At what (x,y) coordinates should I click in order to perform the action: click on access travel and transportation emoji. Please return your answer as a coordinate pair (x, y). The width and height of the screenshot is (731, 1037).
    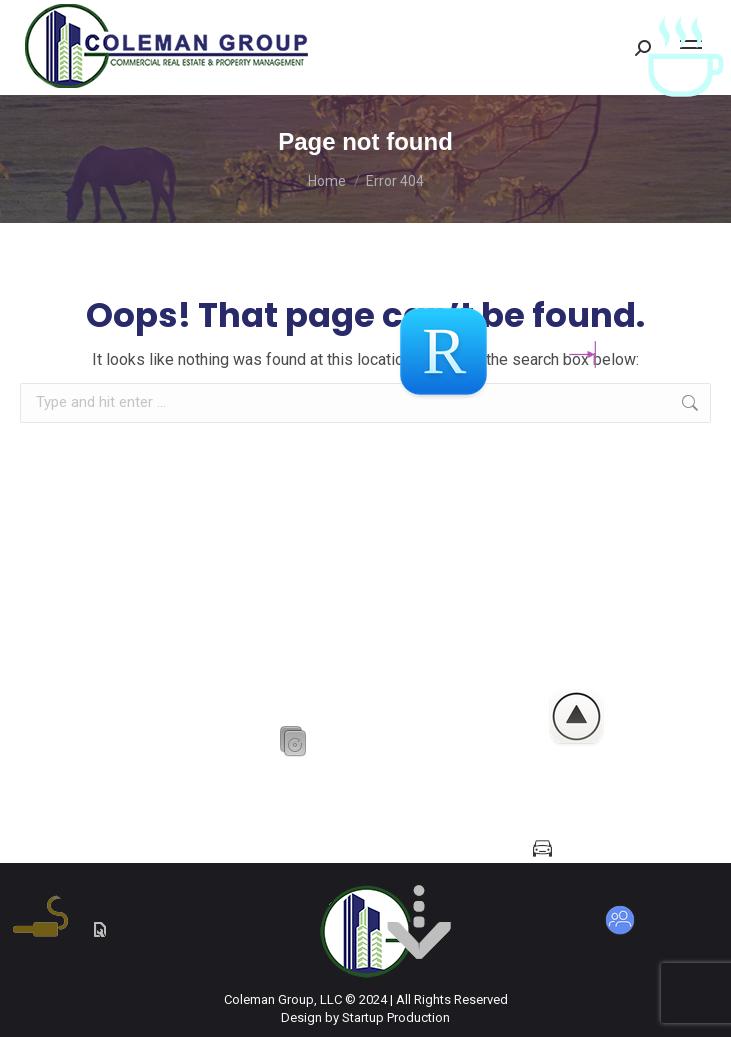
    Looking at the image, I should click on (542, 848).